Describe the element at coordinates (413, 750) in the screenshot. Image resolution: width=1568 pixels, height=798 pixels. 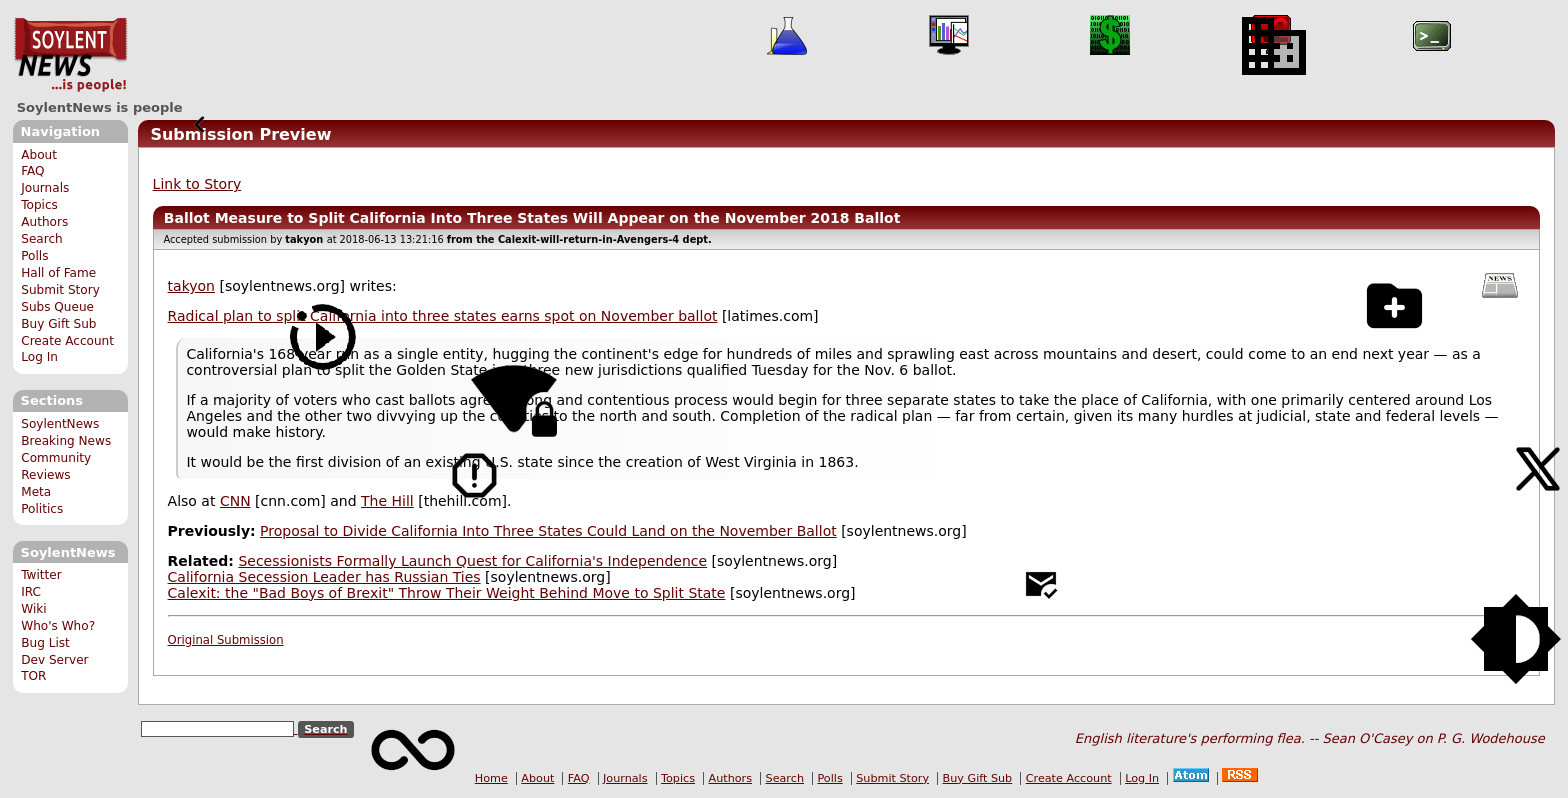
I see `indicates unlimited or infinite content` at that location.